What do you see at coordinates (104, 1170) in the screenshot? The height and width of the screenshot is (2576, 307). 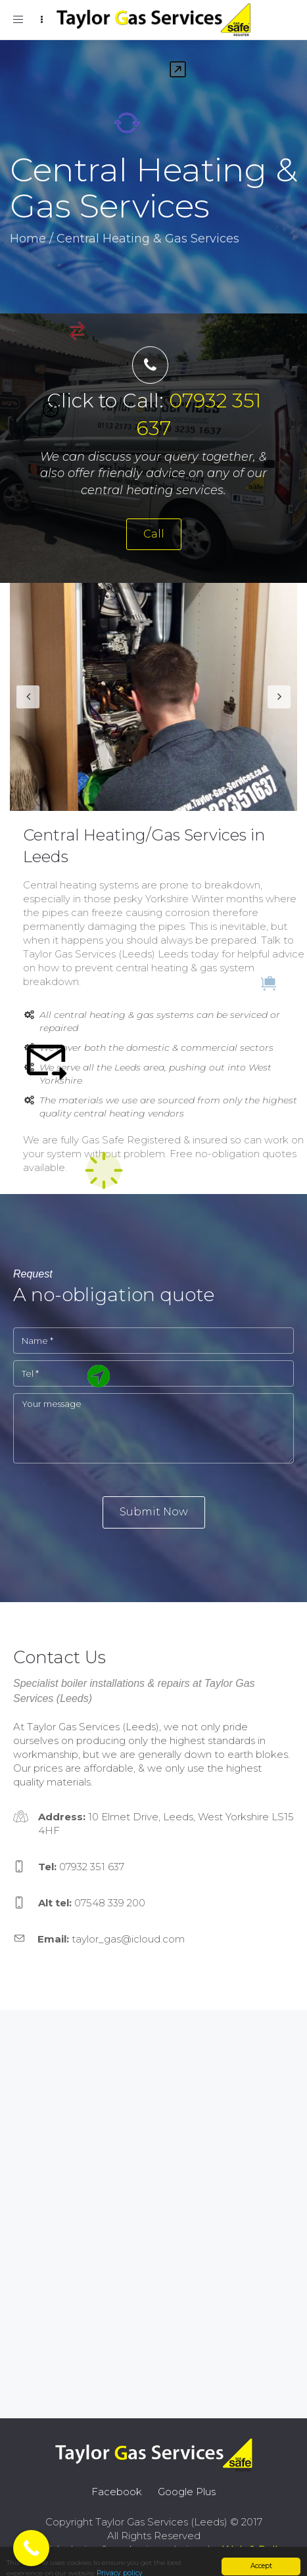 I see `indicates content is loading` at bounding box center [104, 1170].